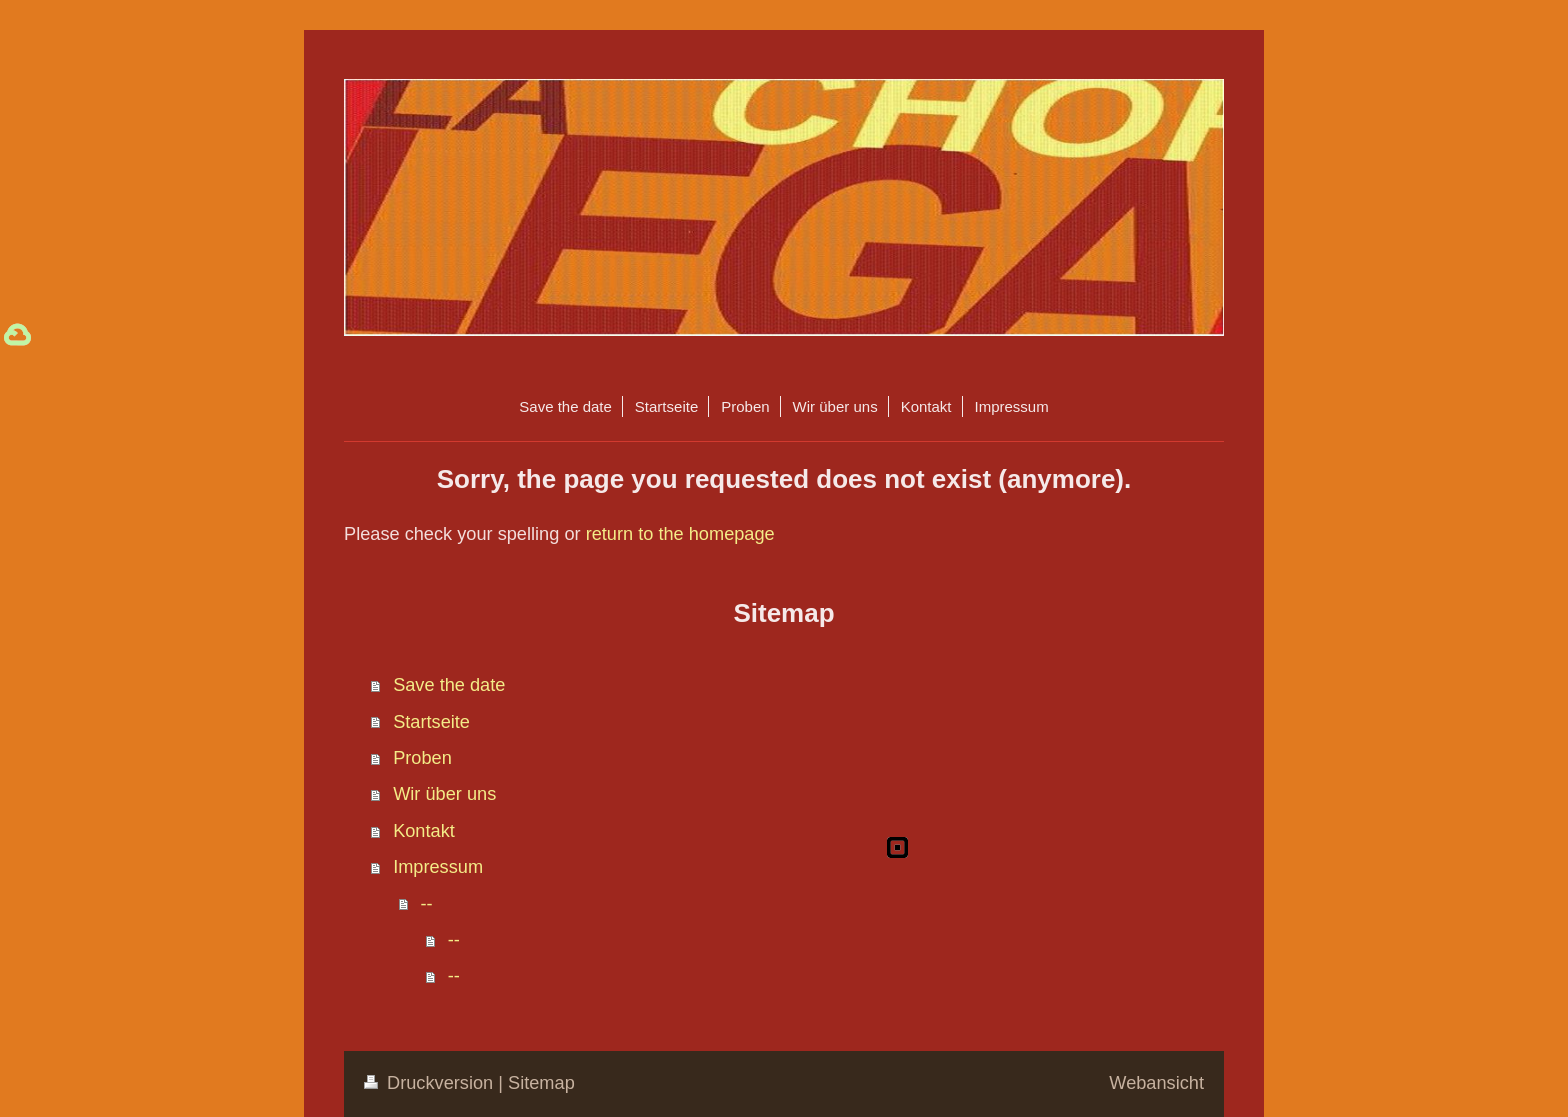 This screenshot has height=1117, width=1568. I want to click on access Google Cloud services, so click(17, 334).